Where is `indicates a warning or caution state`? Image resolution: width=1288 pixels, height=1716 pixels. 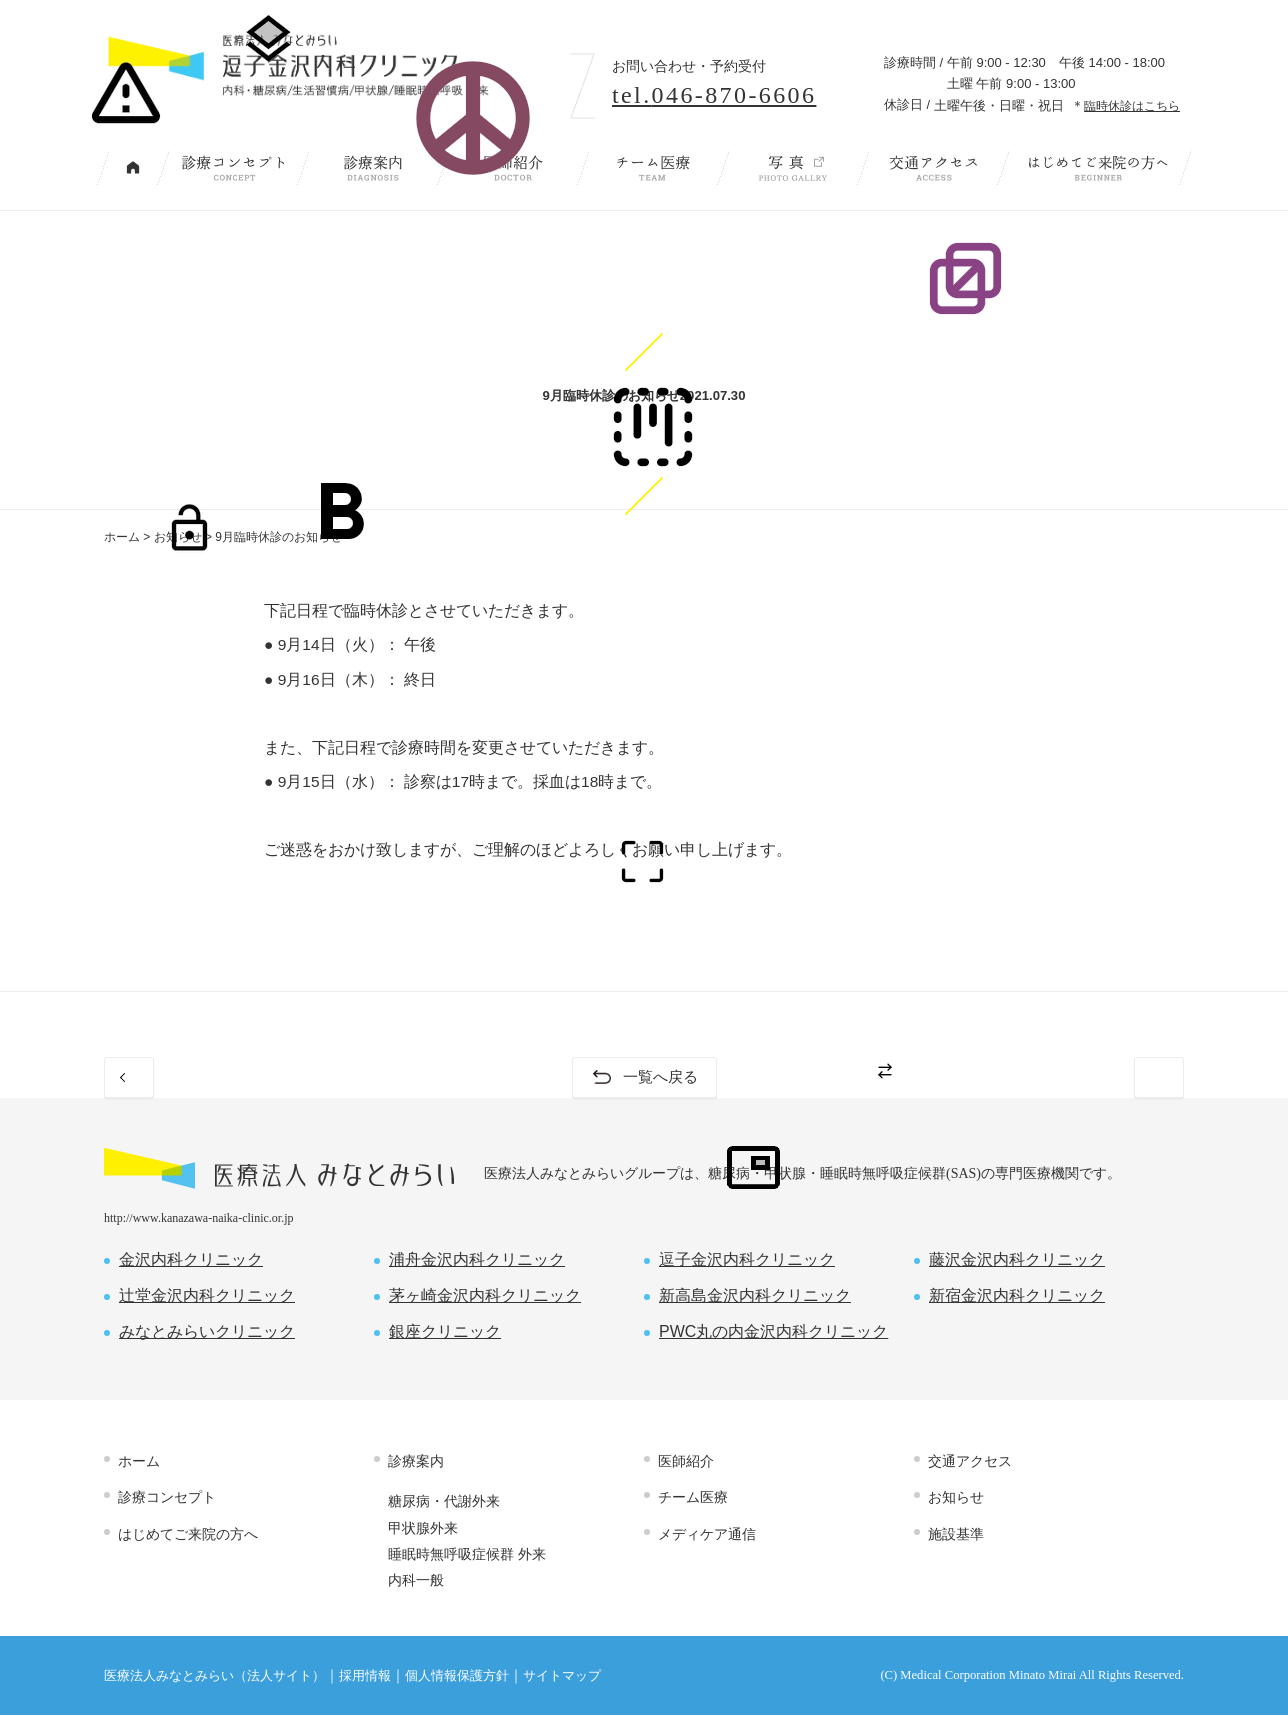
indicates a warning or caution state is located at coordinates (126, 91).